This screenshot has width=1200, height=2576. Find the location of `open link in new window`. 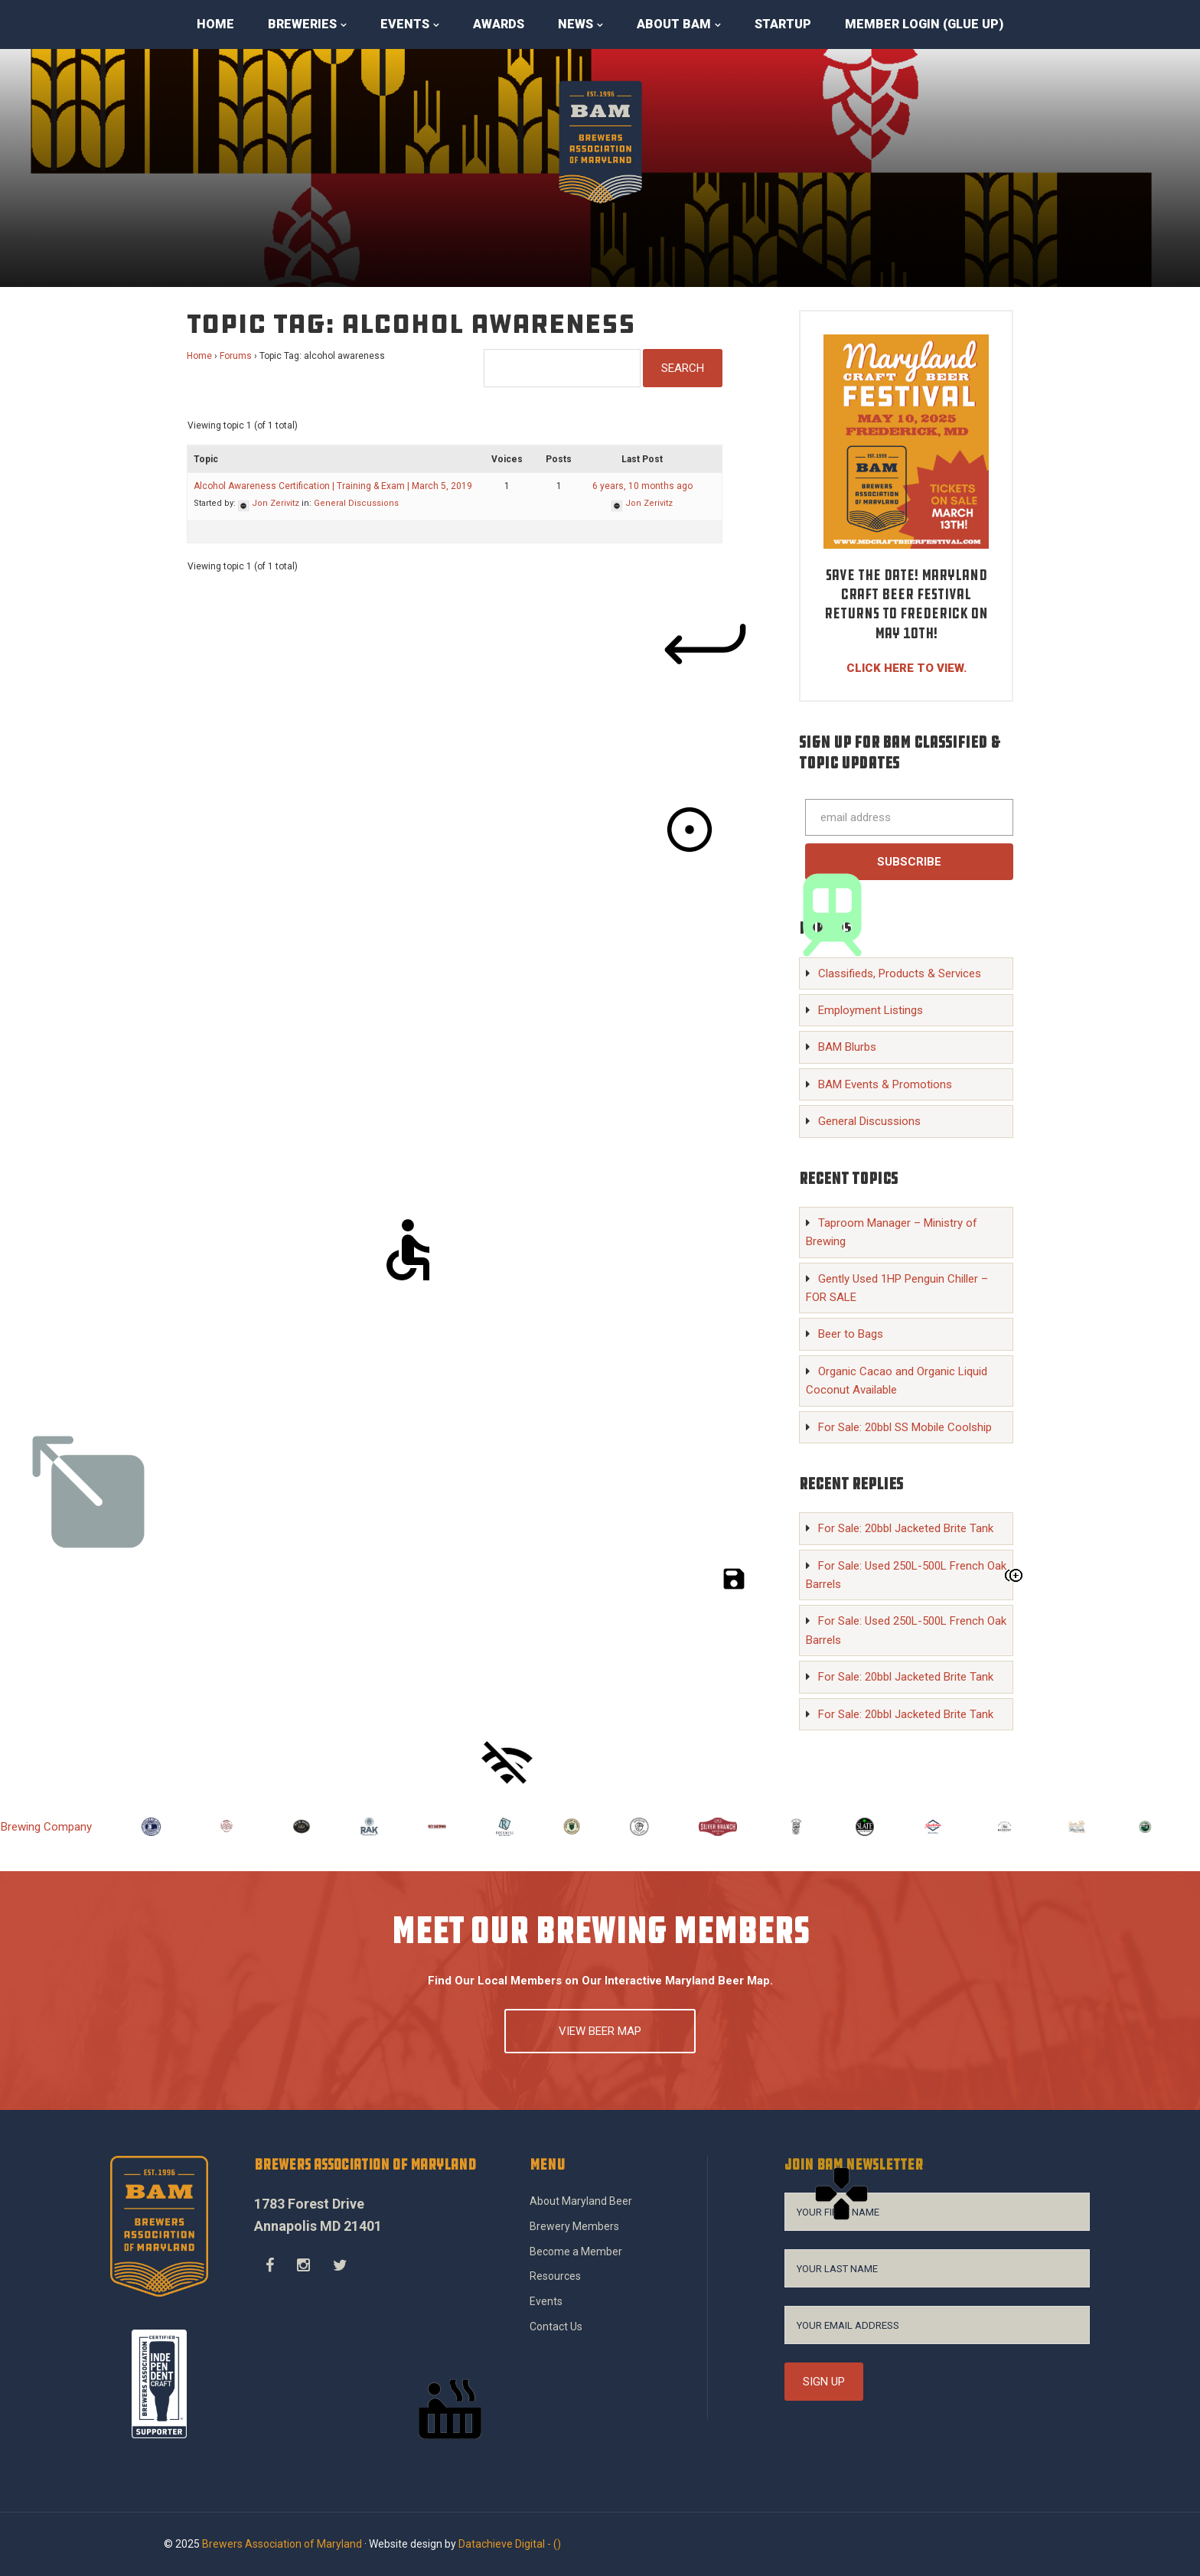

open link in new window is located at coordinates (88, 1492).